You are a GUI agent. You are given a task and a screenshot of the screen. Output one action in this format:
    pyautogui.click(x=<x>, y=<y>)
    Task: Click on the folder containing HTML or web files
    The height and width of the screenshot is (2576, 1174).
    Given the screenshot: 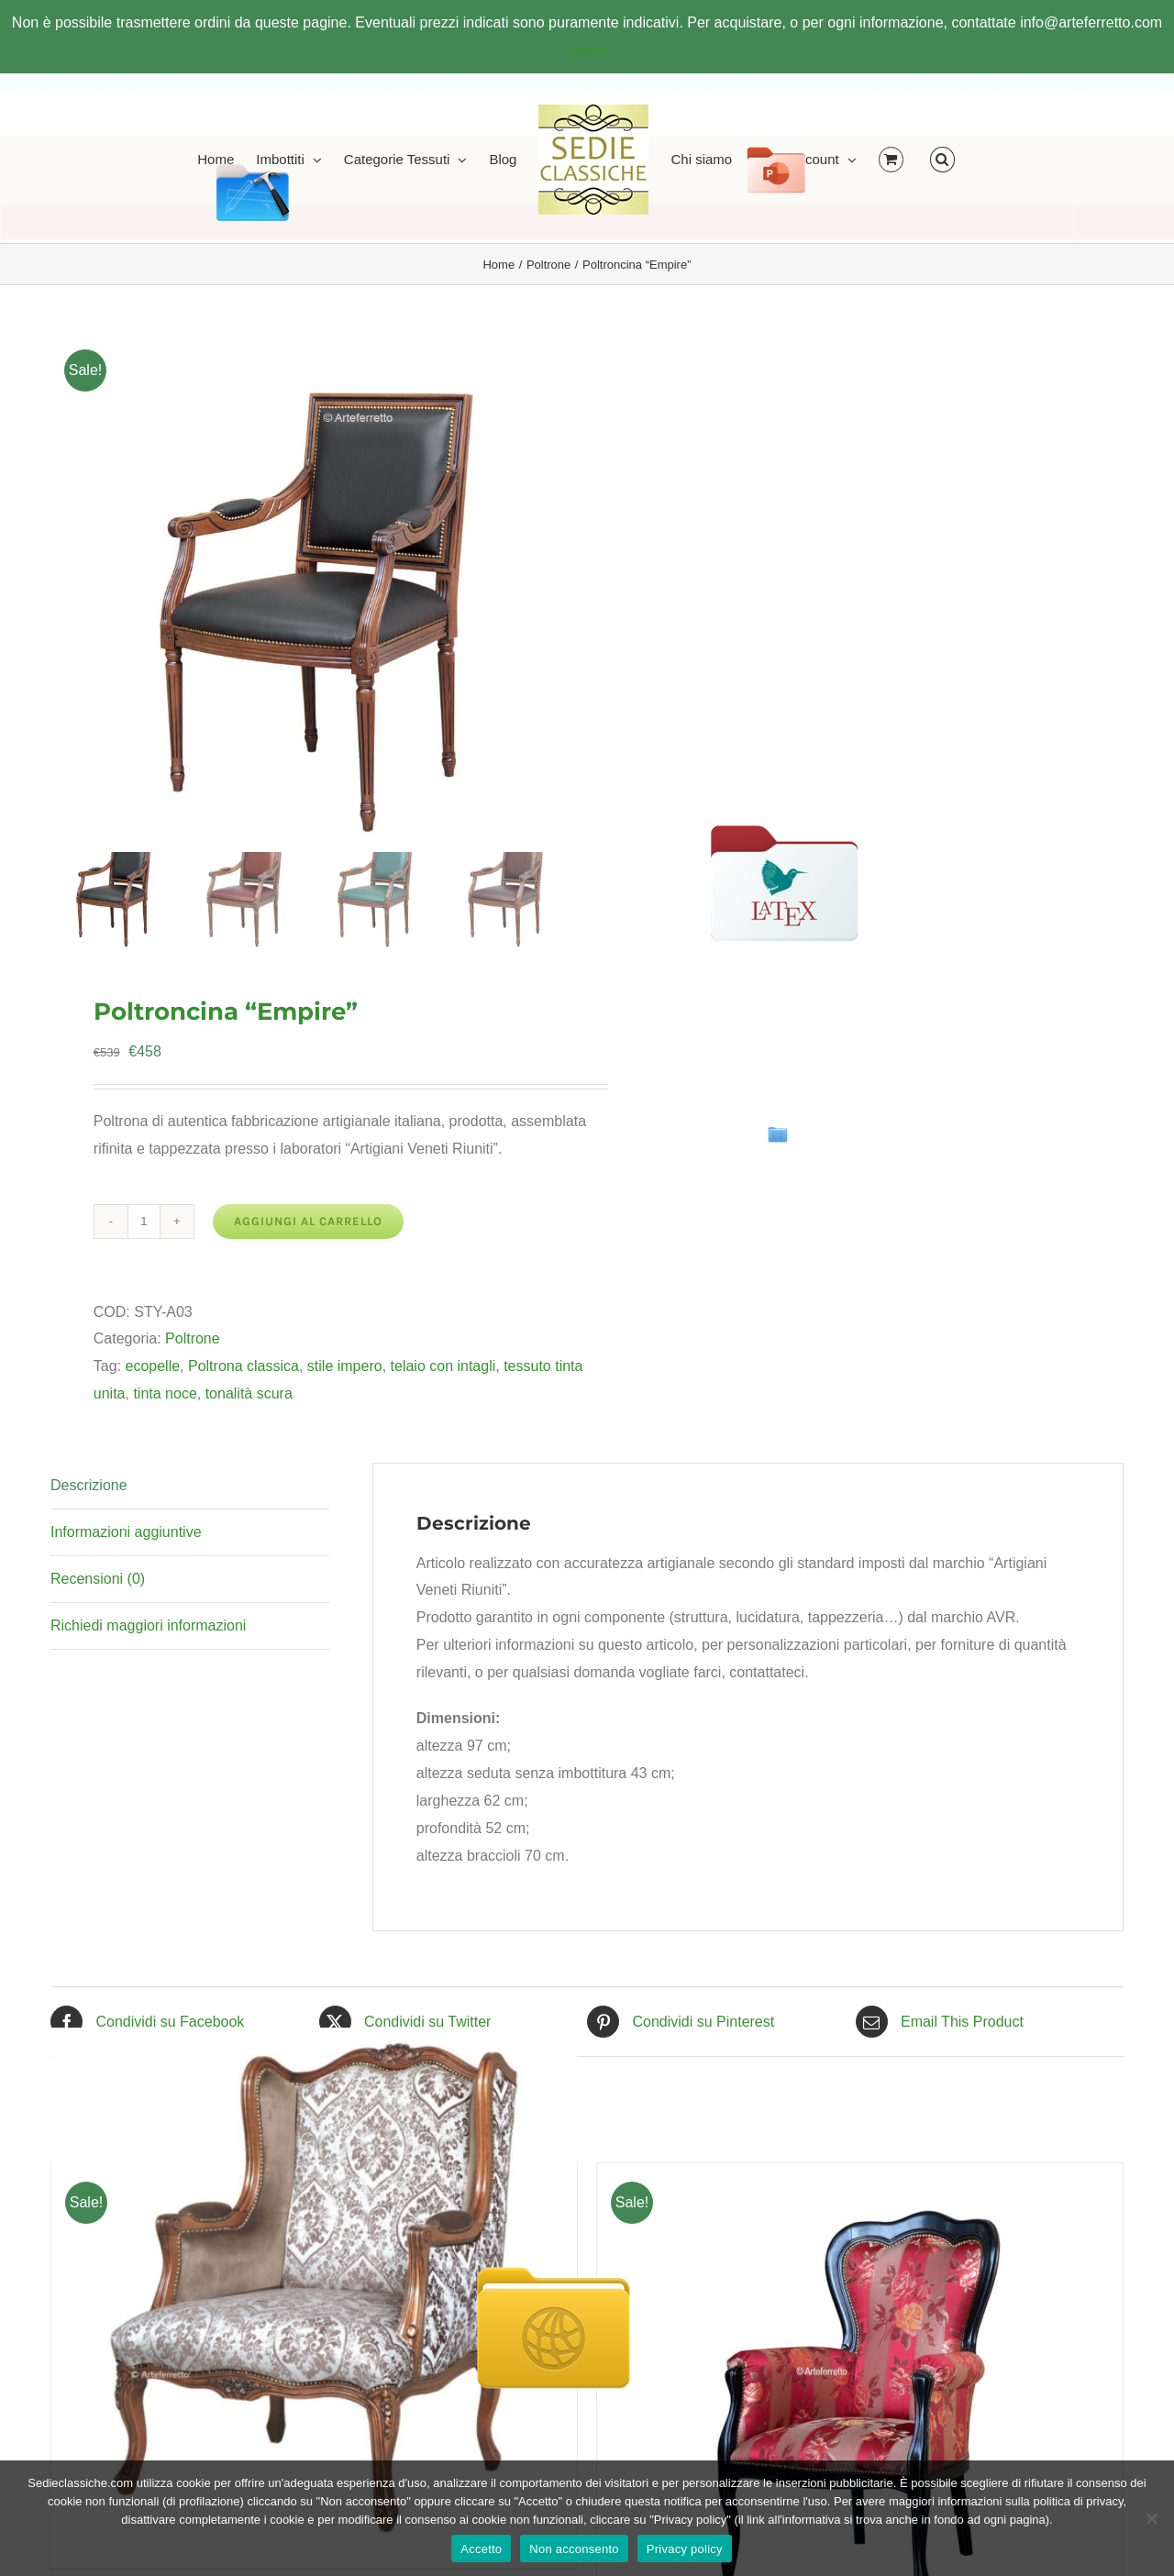 What is the action you would take?
    pyautogui.click(x=553, y=2327)
    